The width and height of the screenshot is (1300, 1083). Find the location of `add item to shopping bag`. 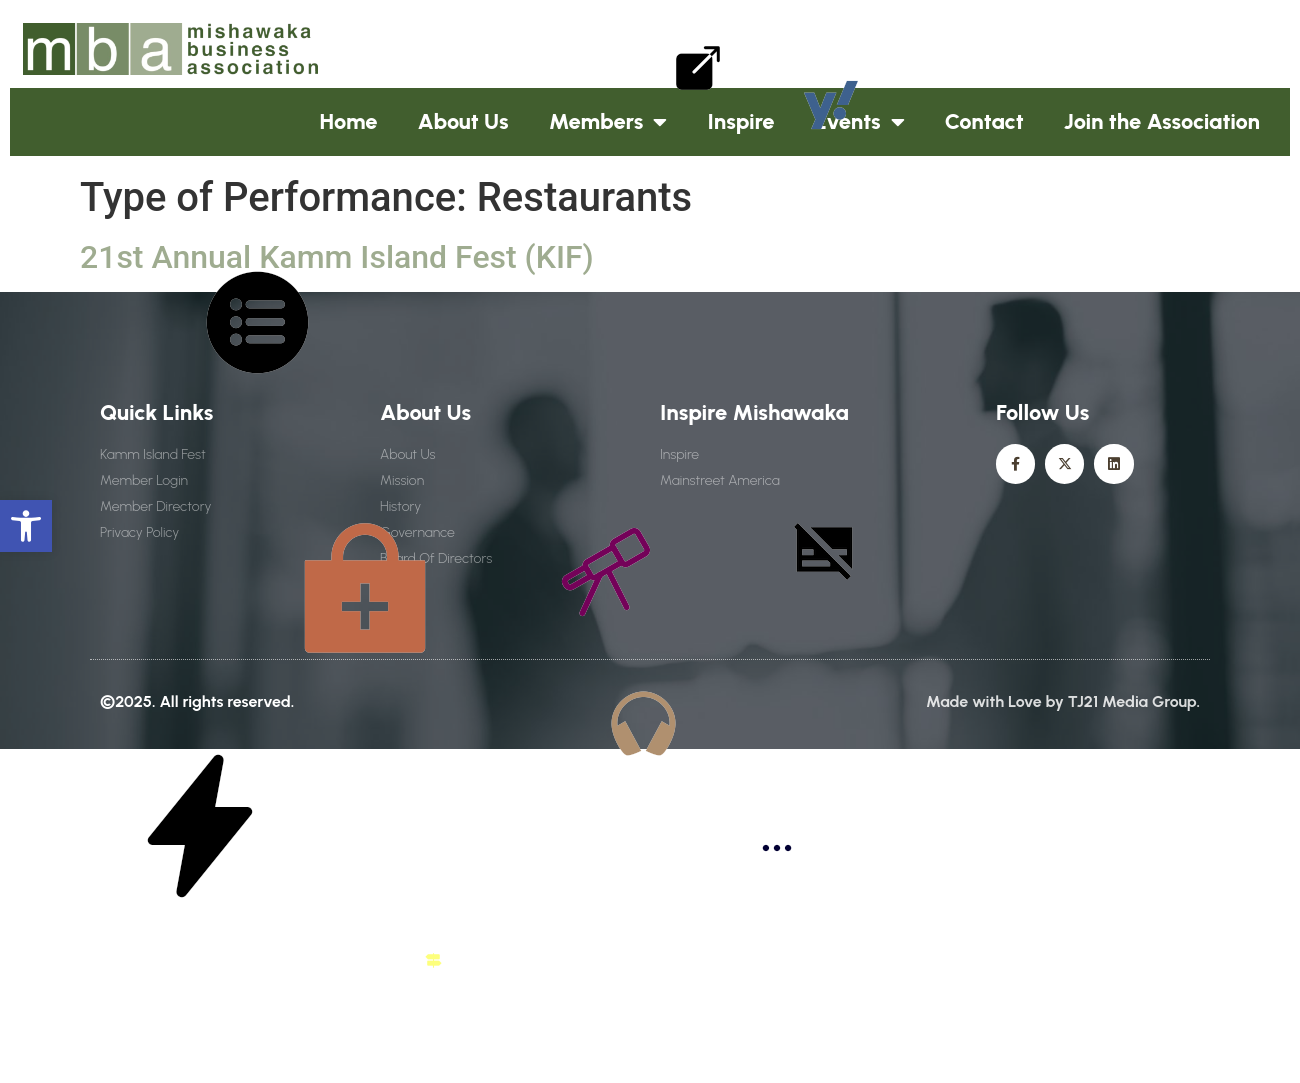

add item to shopping bag is located at coordinates (365, 588).